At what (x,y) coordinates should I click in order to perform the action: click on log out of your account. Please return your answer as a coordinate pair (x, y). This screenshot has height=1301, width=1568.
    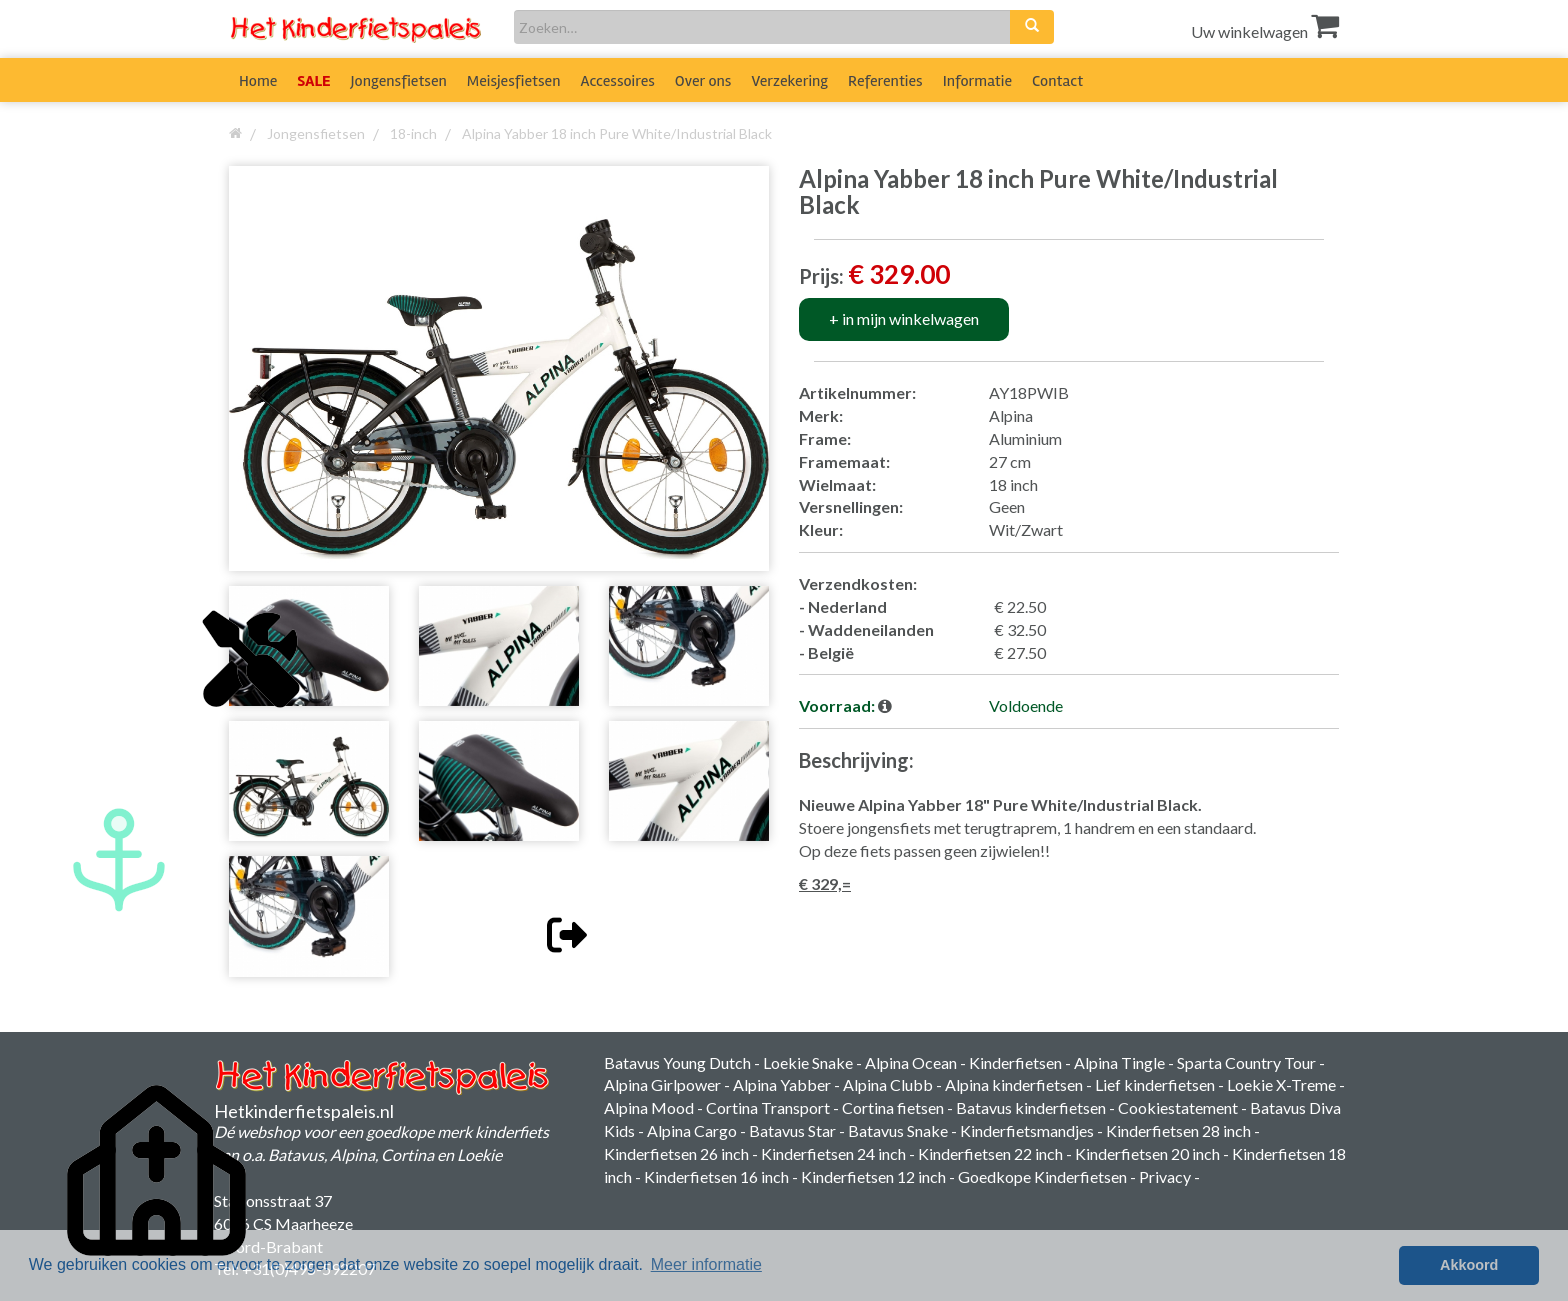
    Looking at the image, I should click on (567, 935).